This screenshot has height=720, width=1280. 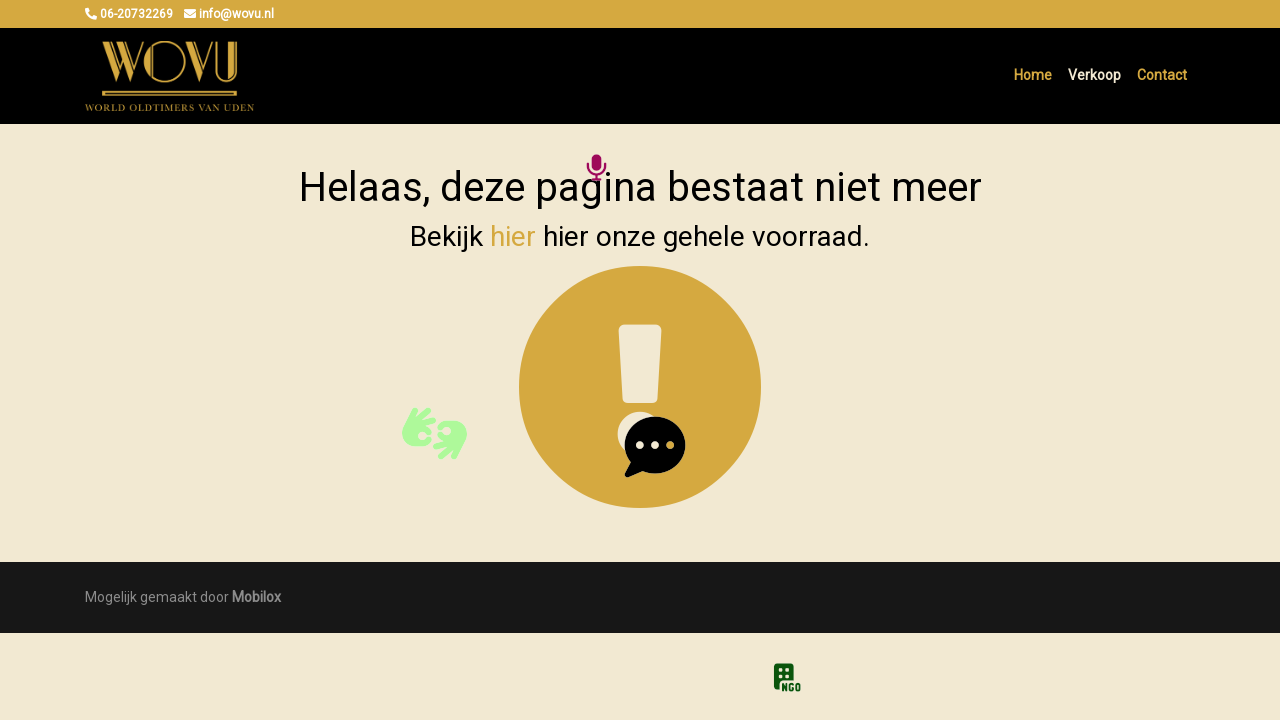 What do you see at coordinates (785, 676) in the screenshot?
I see `navigate to non-governmental organization directory` at bounding box center [785, 676].